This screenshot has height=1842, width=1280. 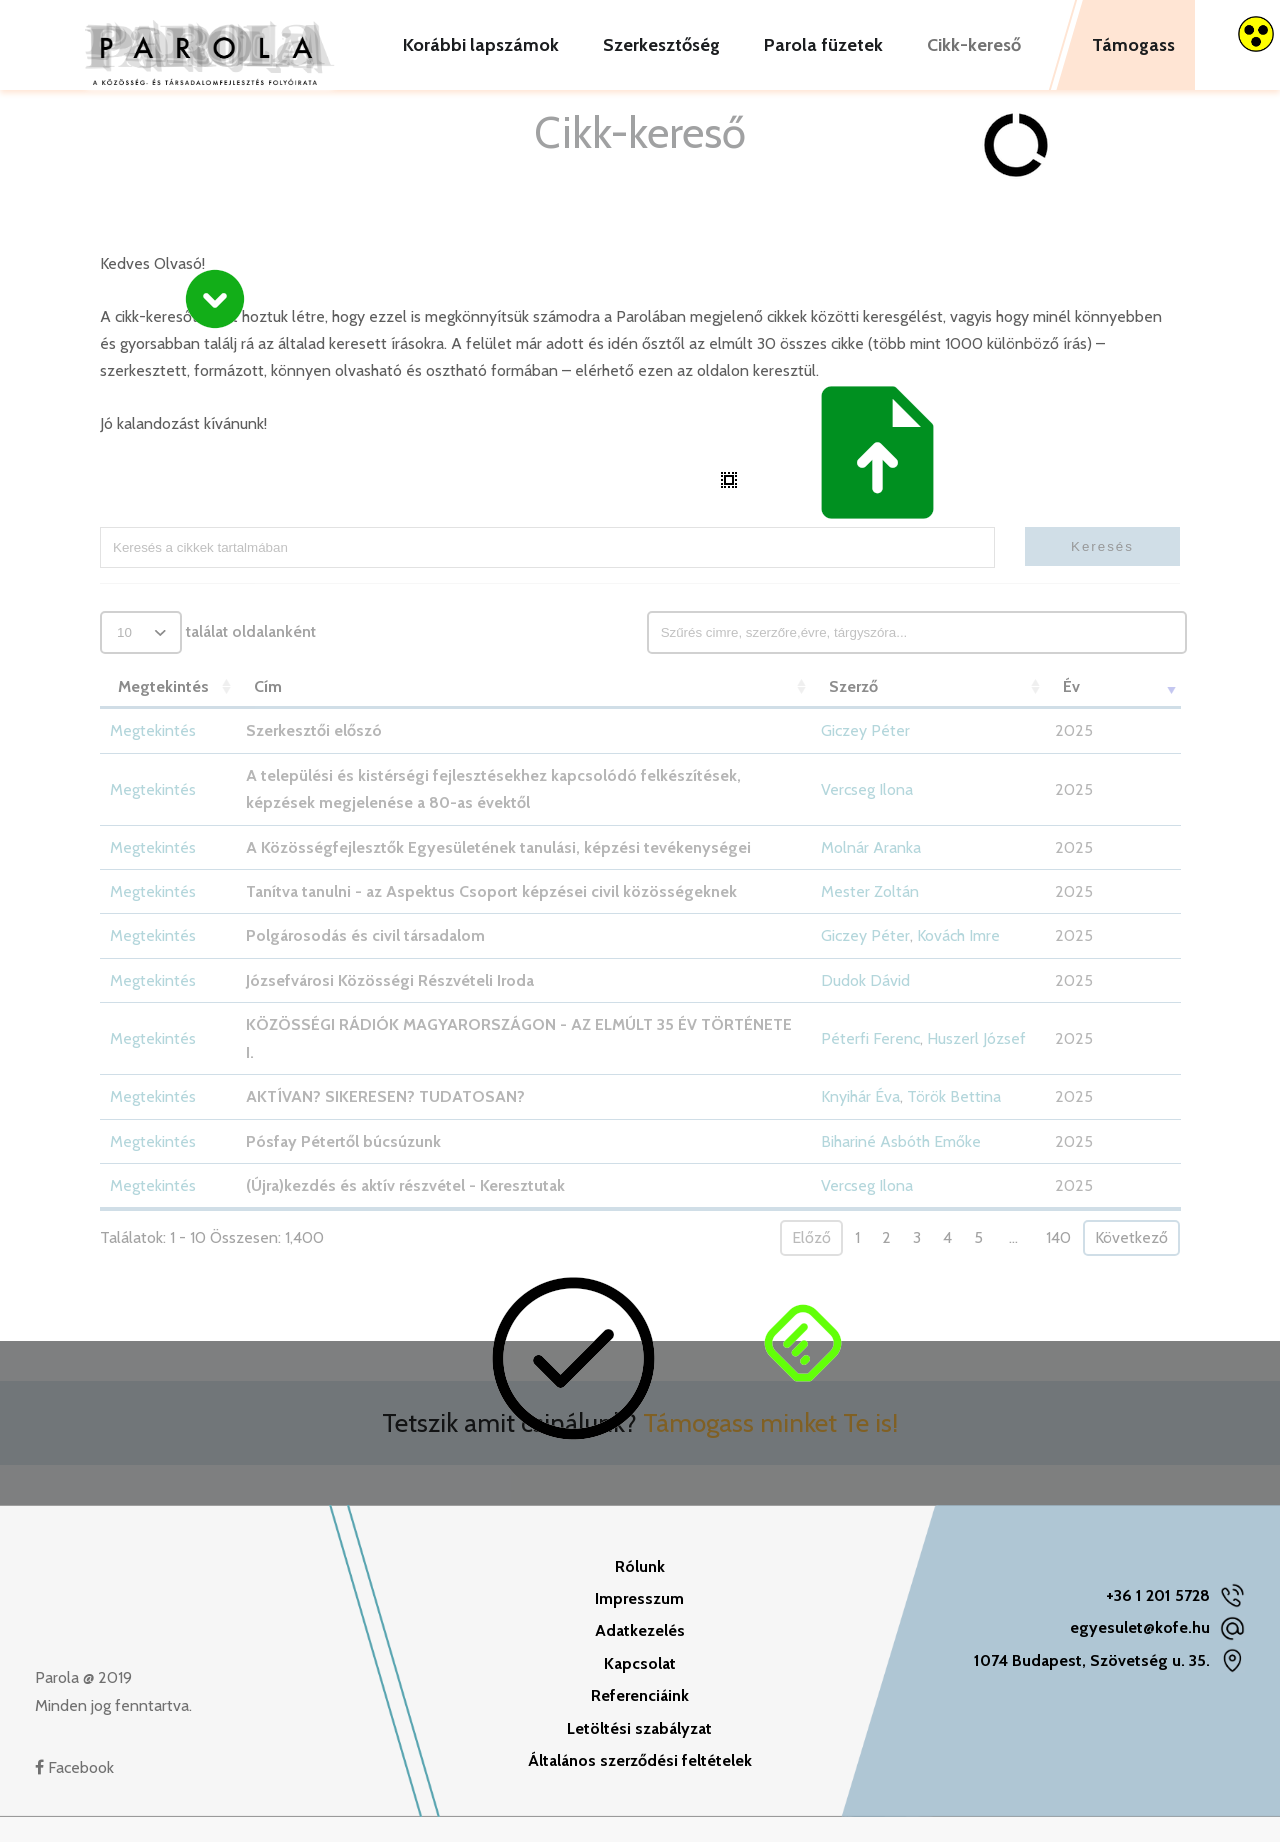 I want to click on select all items in a list or grid, so click(x=729, y=480).